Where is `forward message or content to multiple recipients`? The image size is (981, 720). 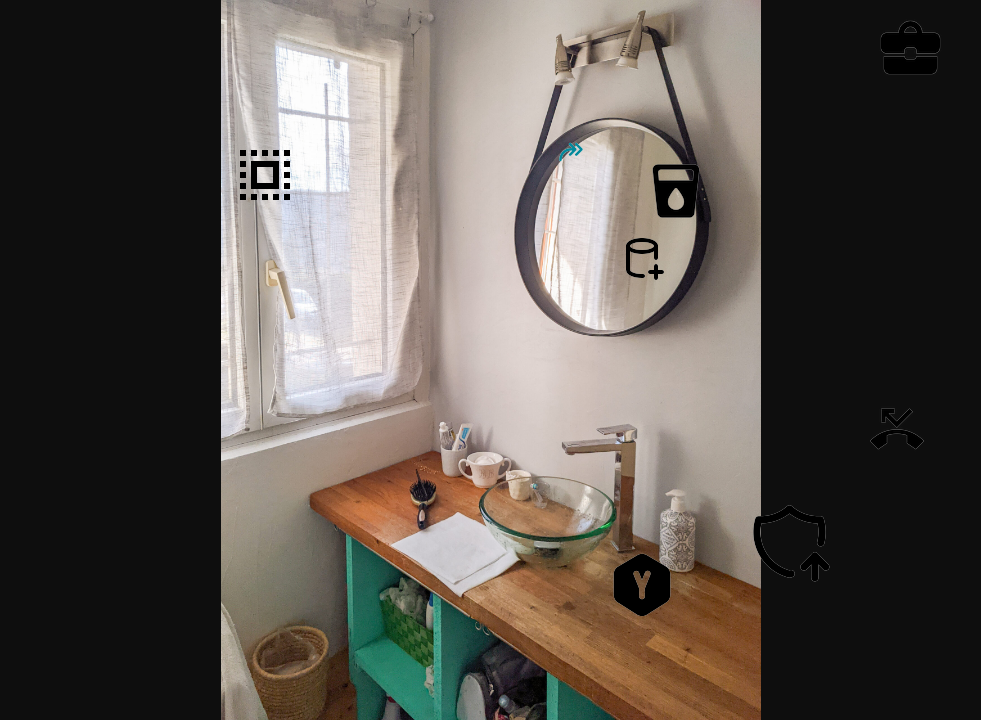 forward message or content to multiple recipients is located at coordinates (571, 152).